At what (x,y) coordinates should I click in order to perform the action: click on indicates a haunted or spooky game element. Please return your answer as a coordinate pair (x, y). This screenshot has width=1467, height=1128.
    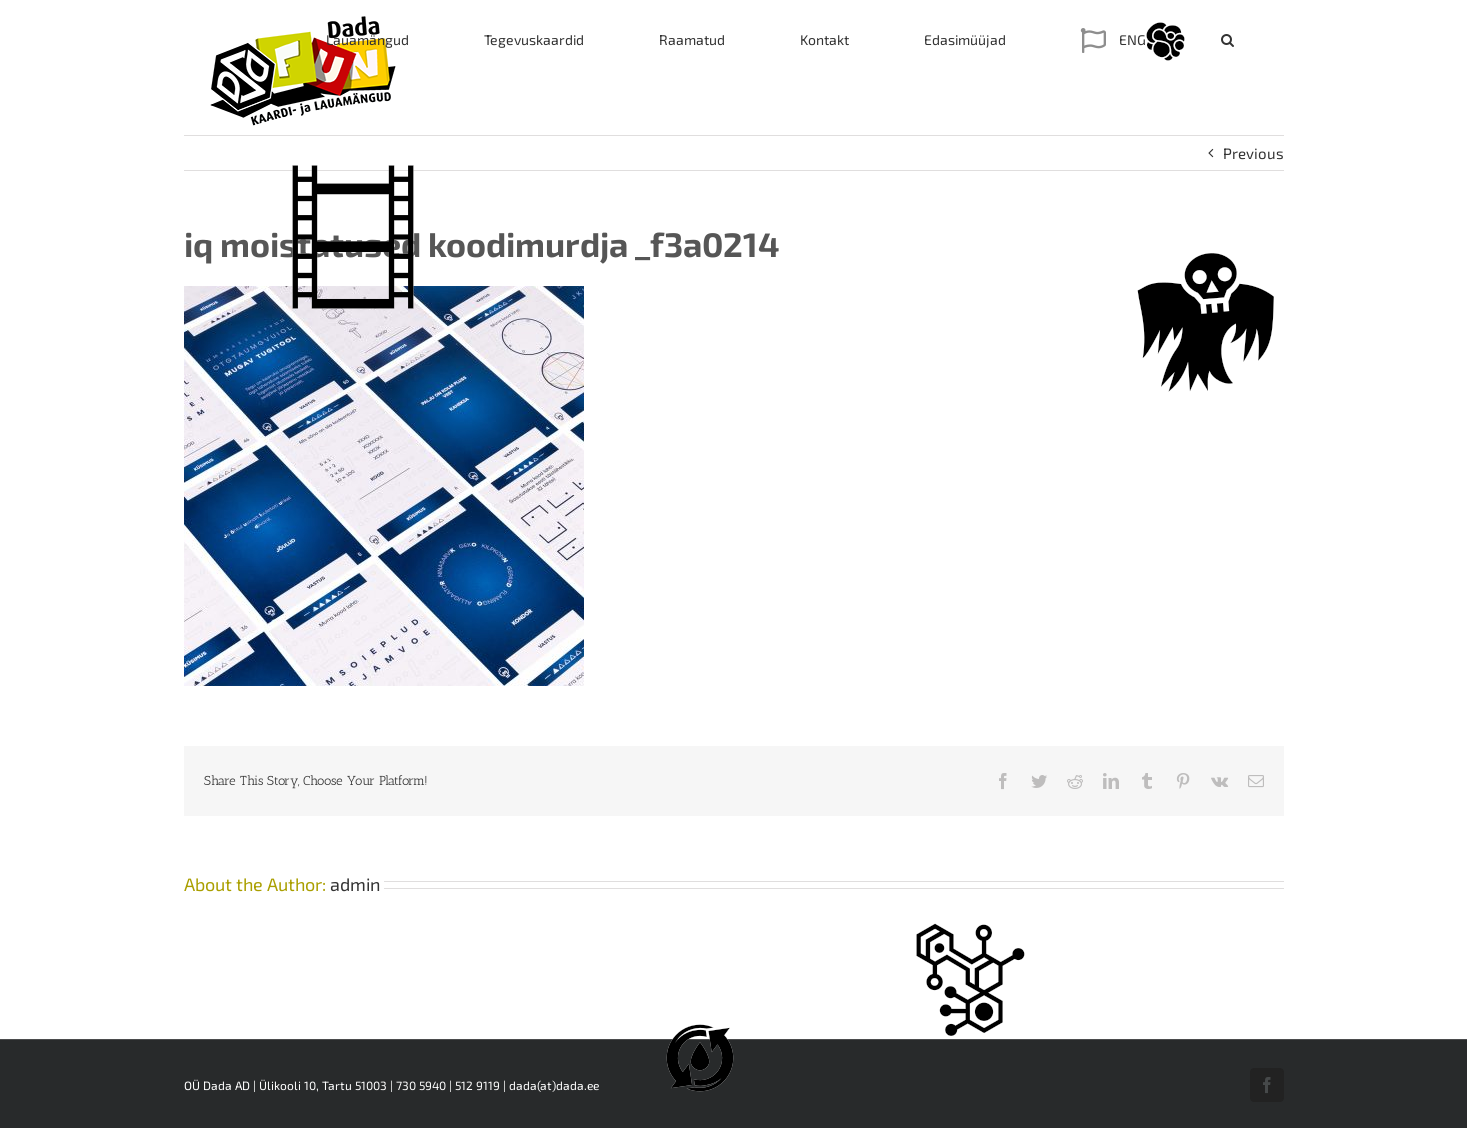
    Looking at the image, I should click on (1206, 322).